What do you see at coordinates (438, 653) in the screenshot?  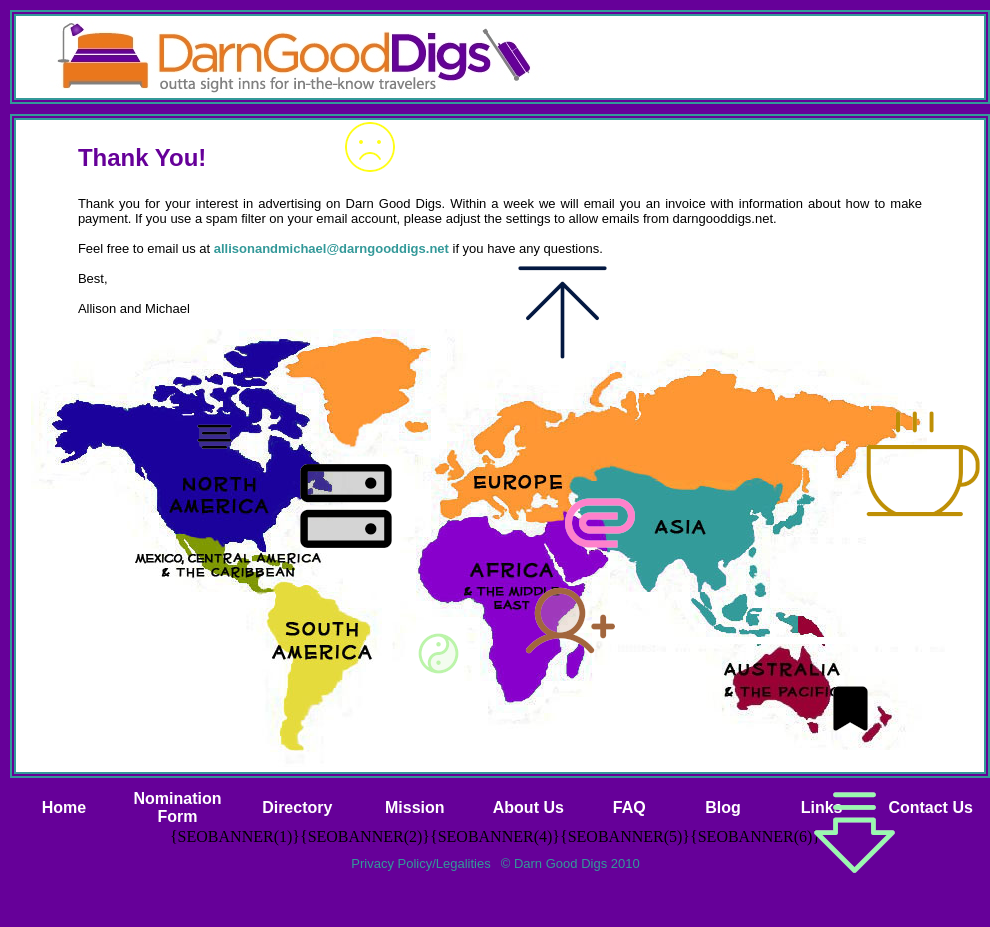 I see `toggle balance or harmony mode` at bounding box center [438, 653].